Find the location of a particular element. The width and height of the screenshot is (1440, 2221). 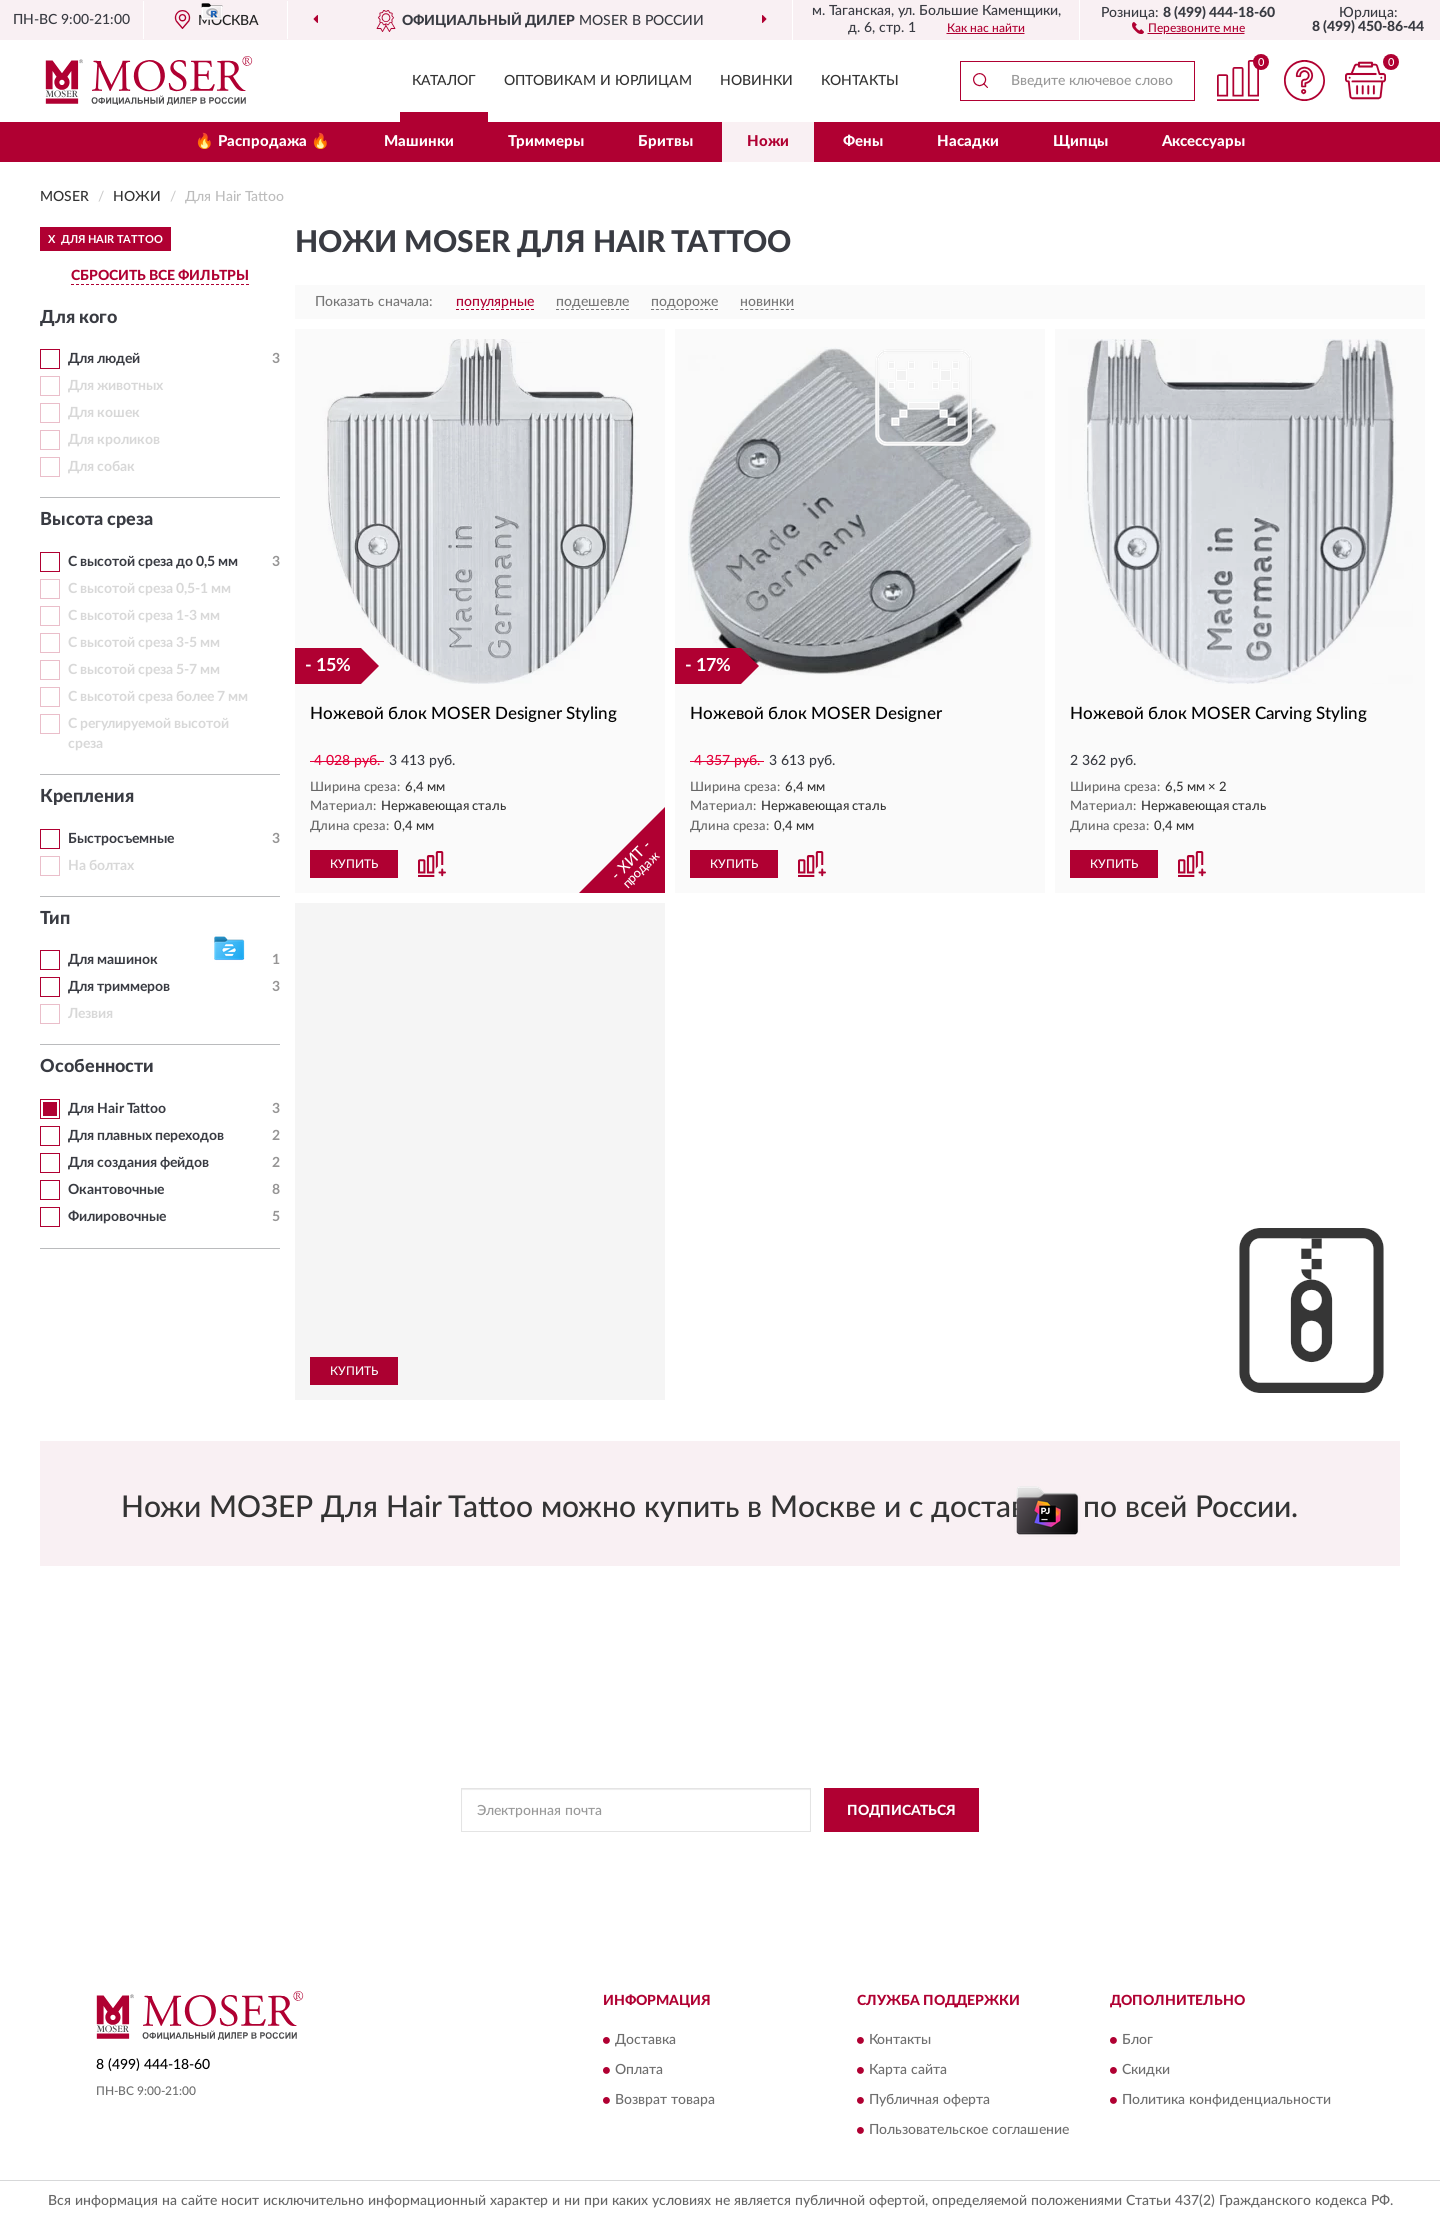

open jetbrains projector project folder is located at coordinates (1047, 1512).